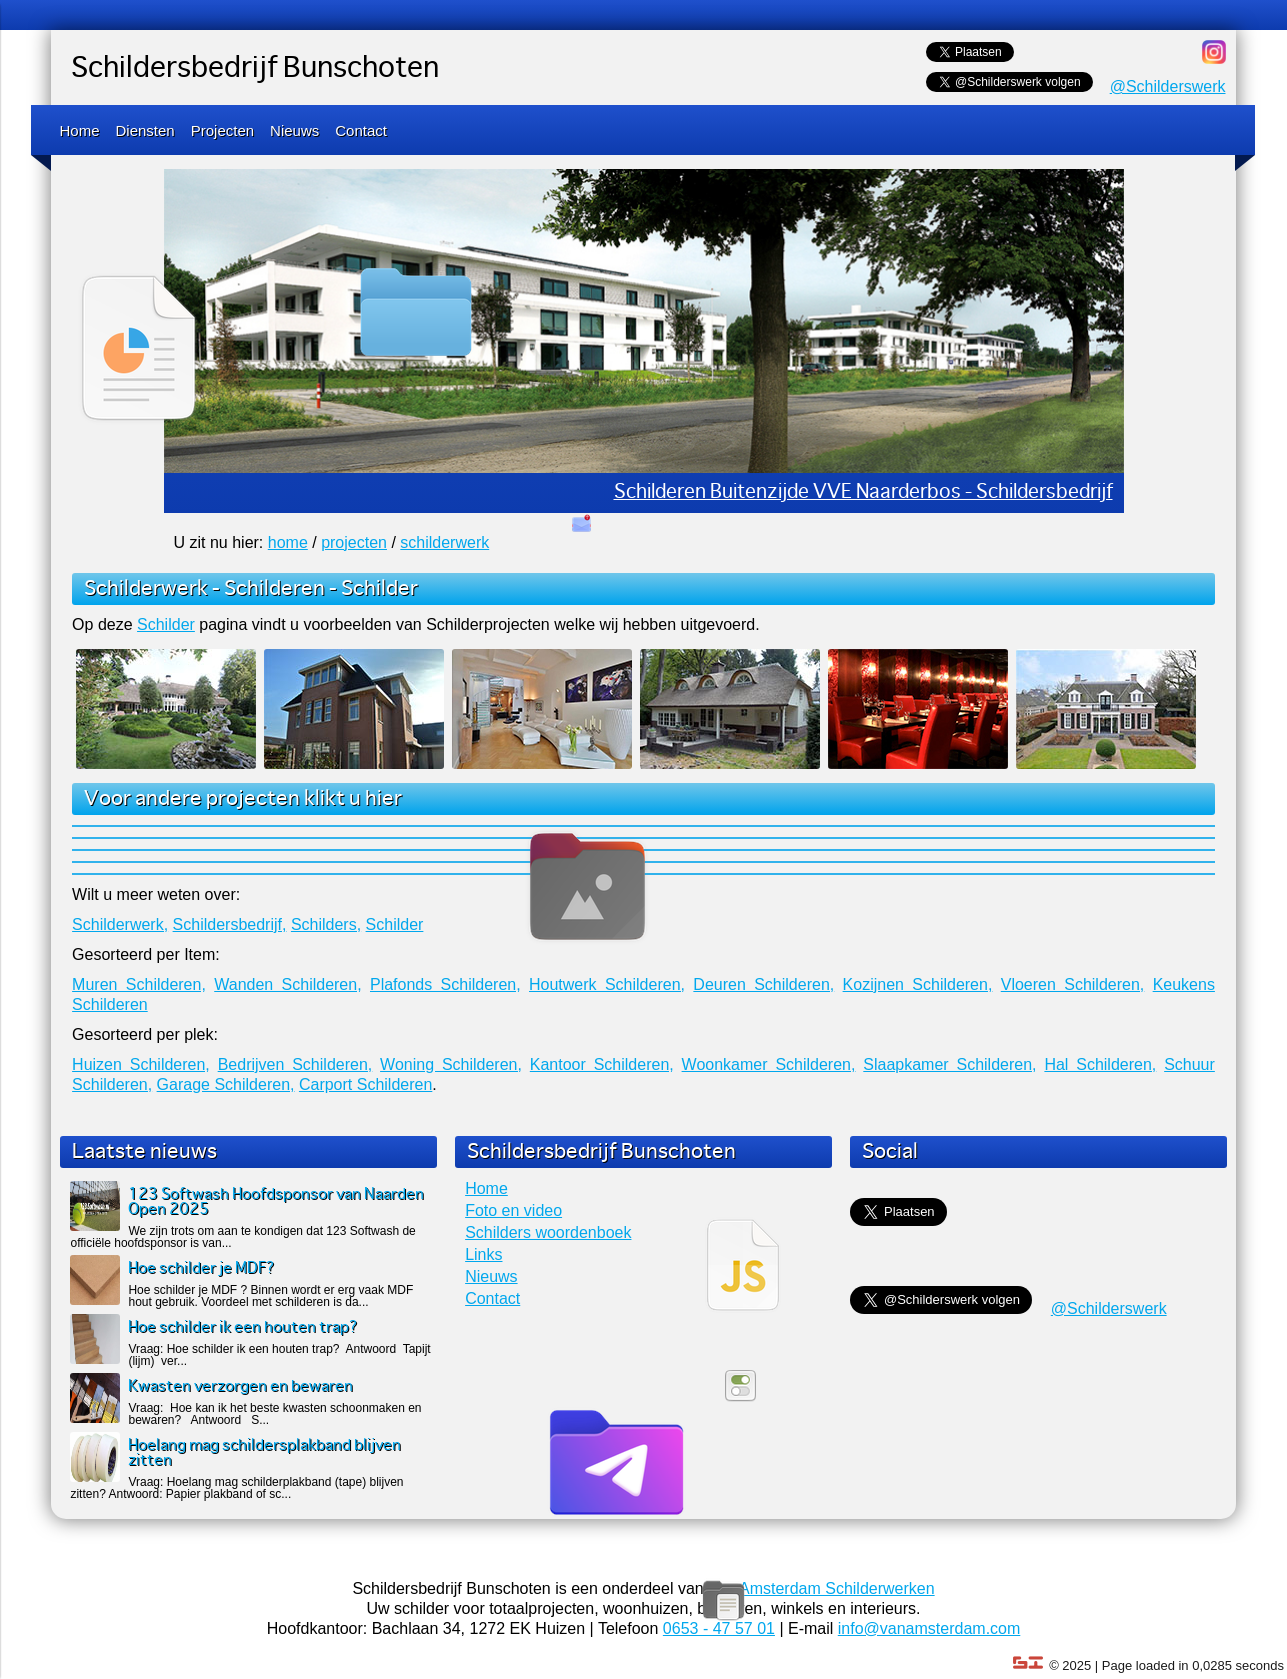 This screenshot has width=1287, height=1679. I want to click on open your pictures folder, so click(587, 886).